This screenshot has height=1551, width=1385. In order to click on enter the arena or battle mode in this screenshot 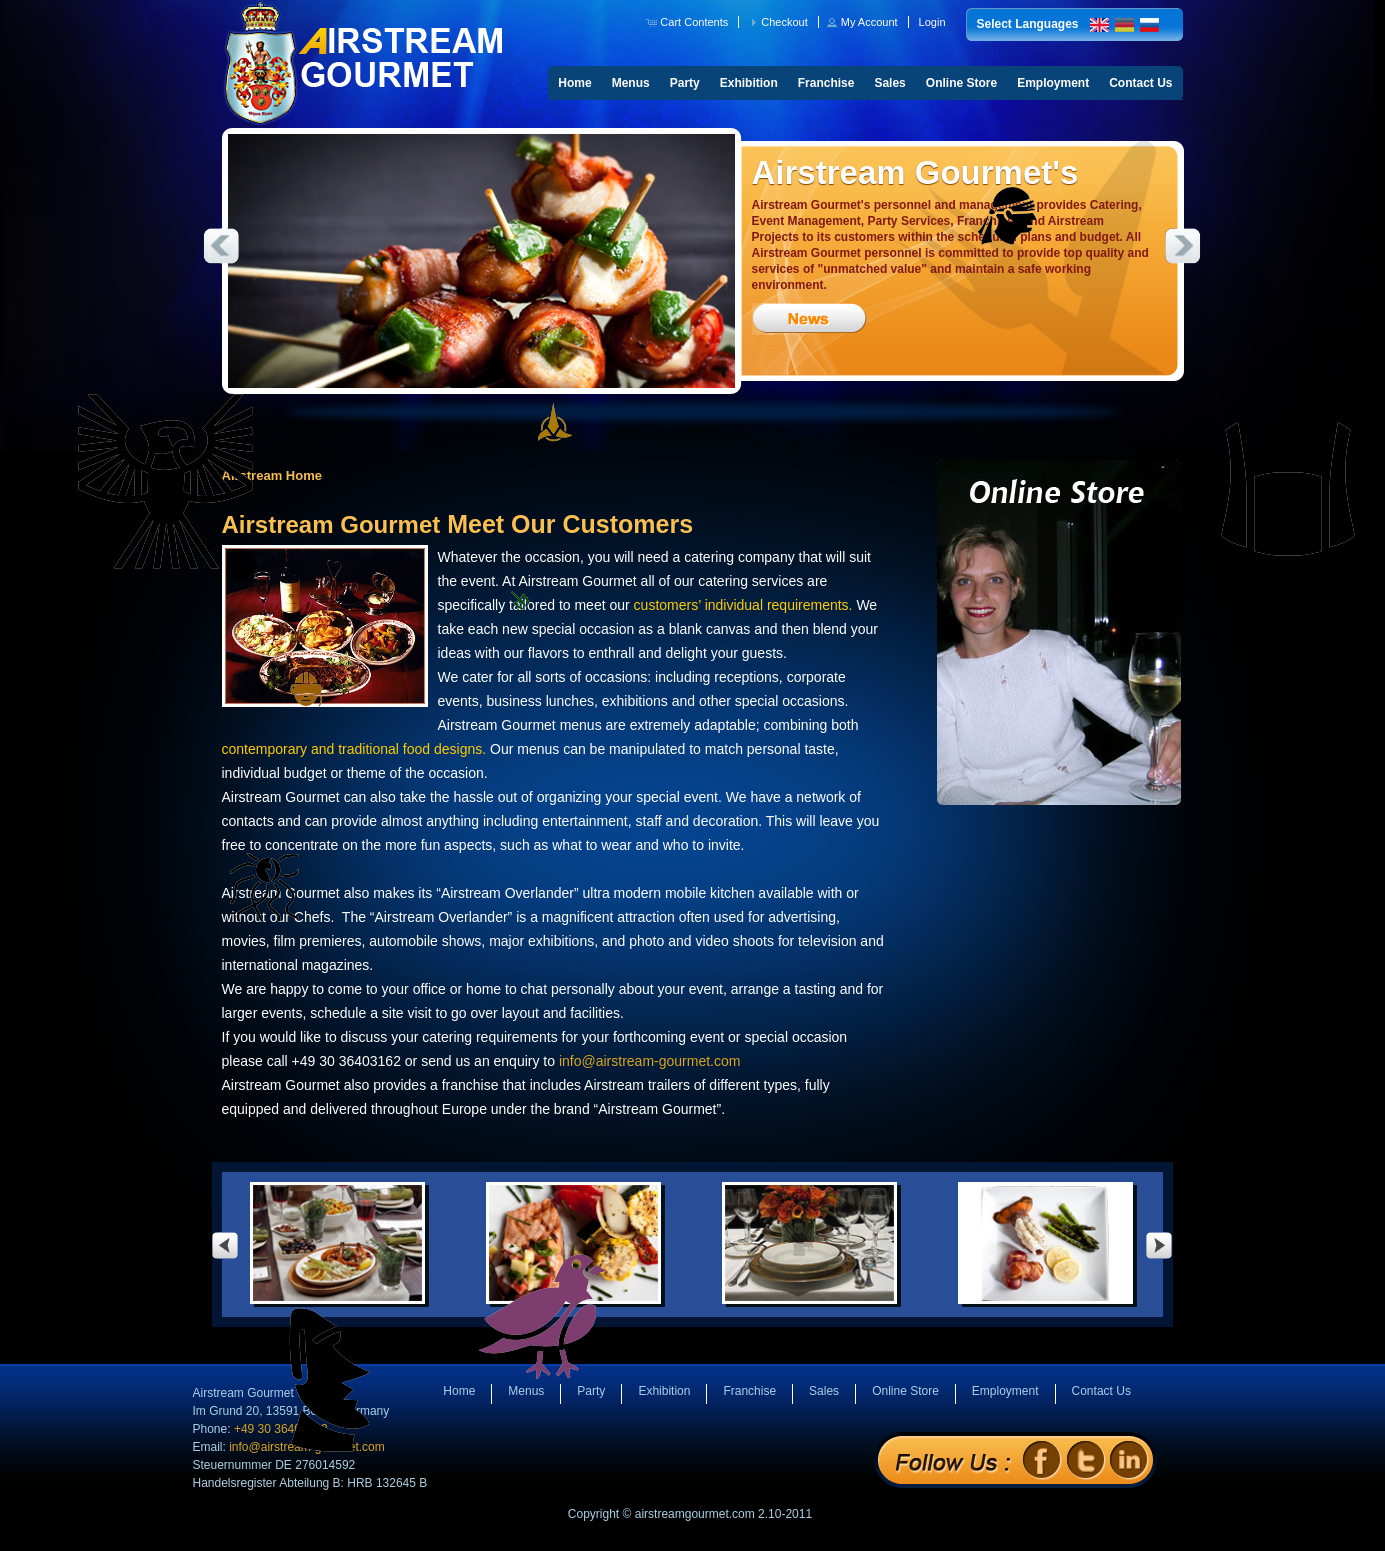, I will do `click(1288, 489)`.